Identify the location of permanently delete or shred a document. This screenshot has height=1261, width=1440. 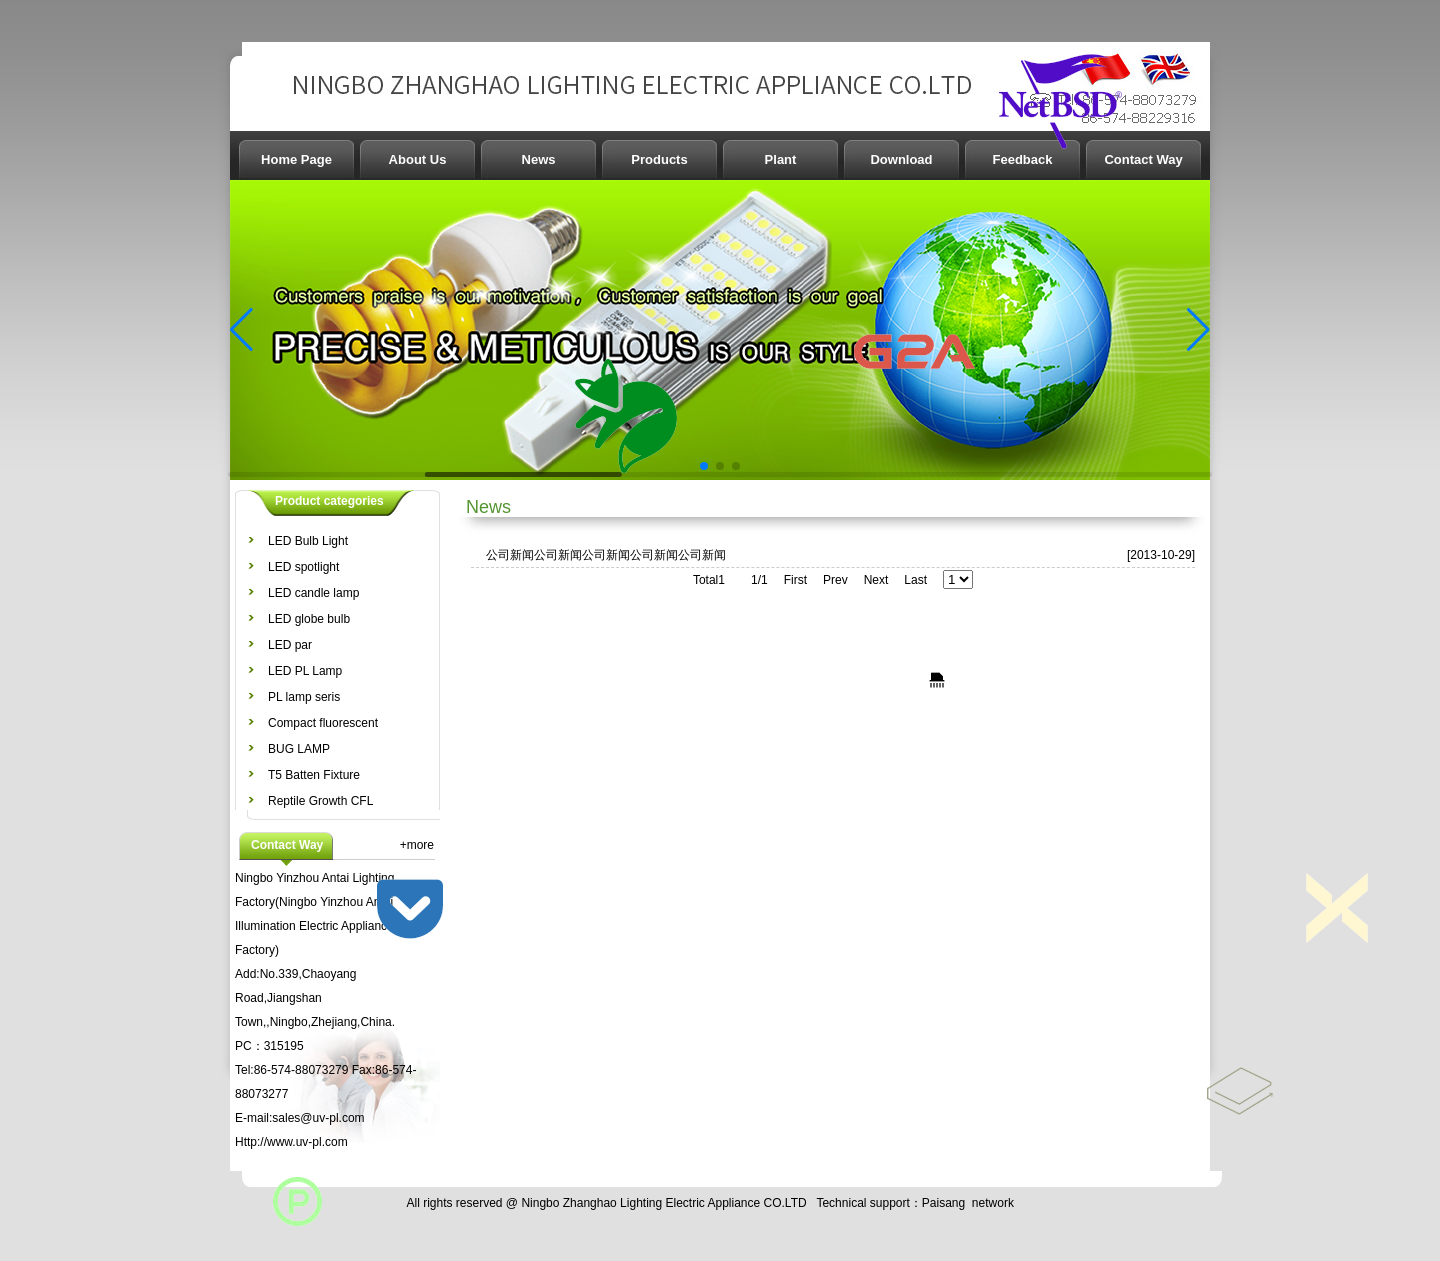
(937, 680).